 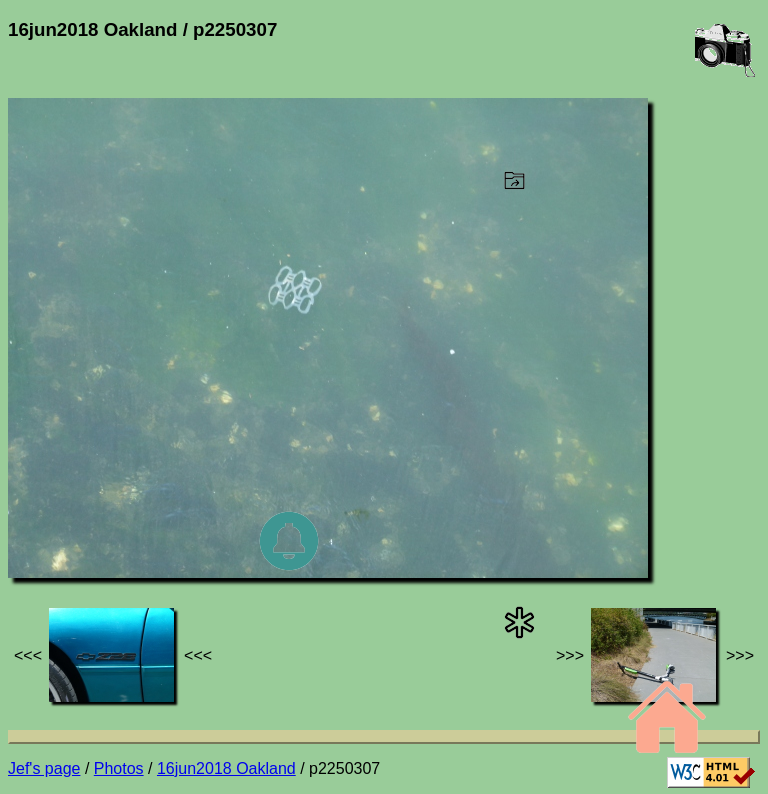 What do you see at coordinates (289, 541) in the screenshot?
I see `view notifications` at bounding box center [289, 541].